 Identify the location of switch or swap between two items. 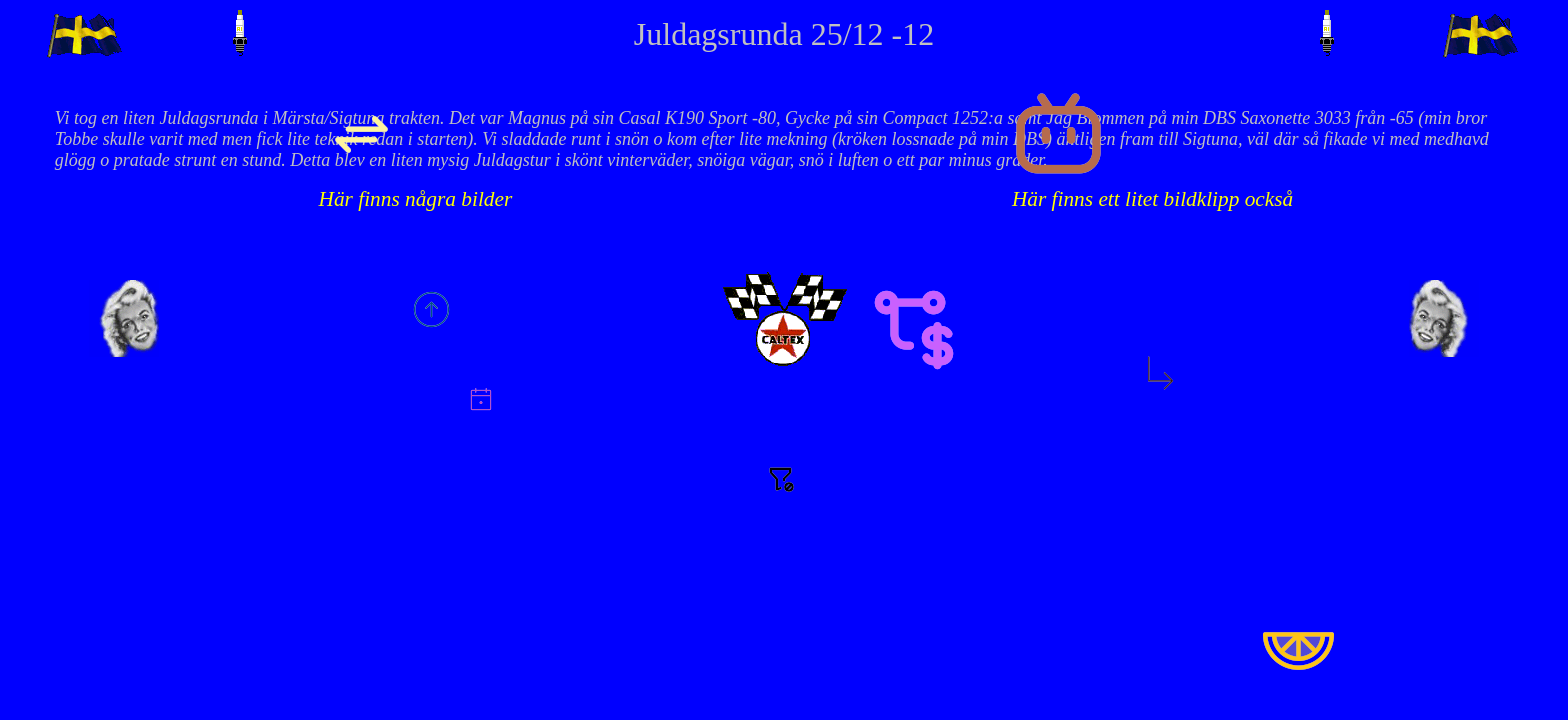
(361, 134).